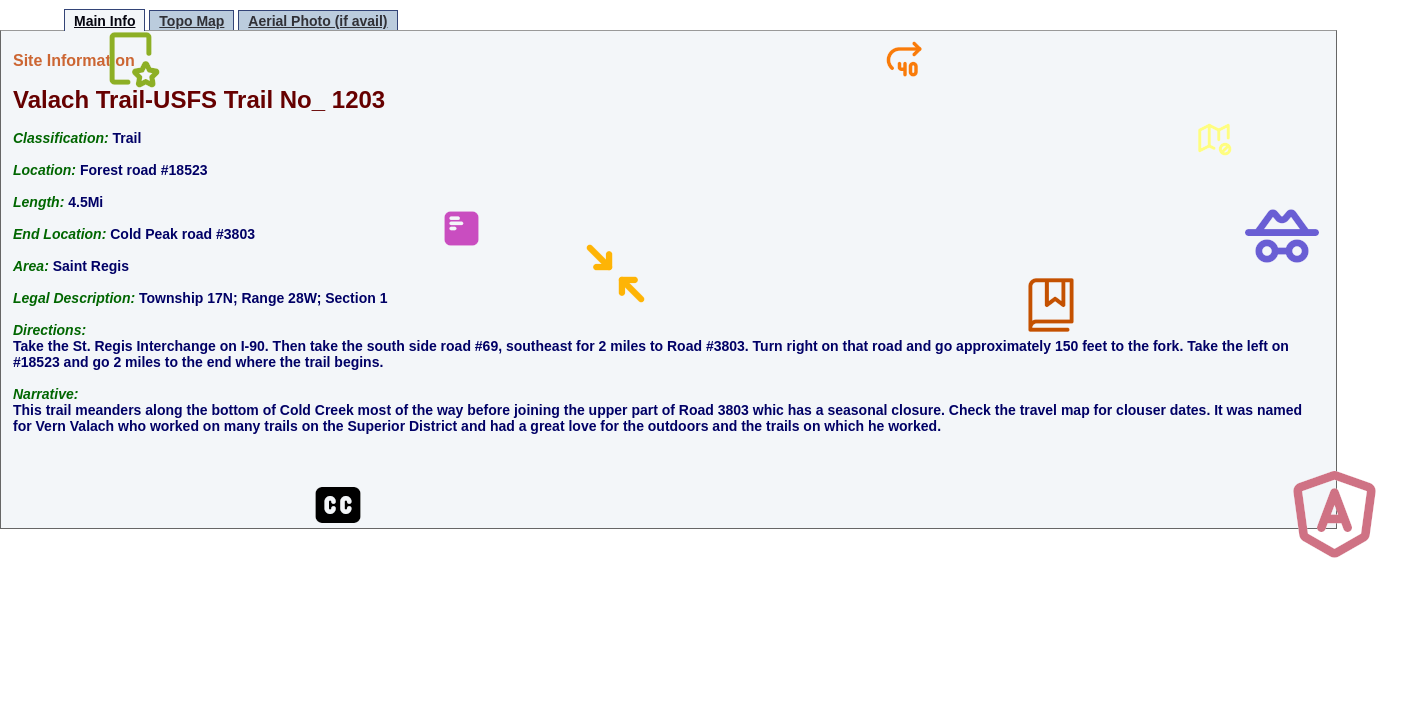 The height and width of the screenshot is (720, 1425). I want to click on skip forward 40 seconds, so click(905, 60).